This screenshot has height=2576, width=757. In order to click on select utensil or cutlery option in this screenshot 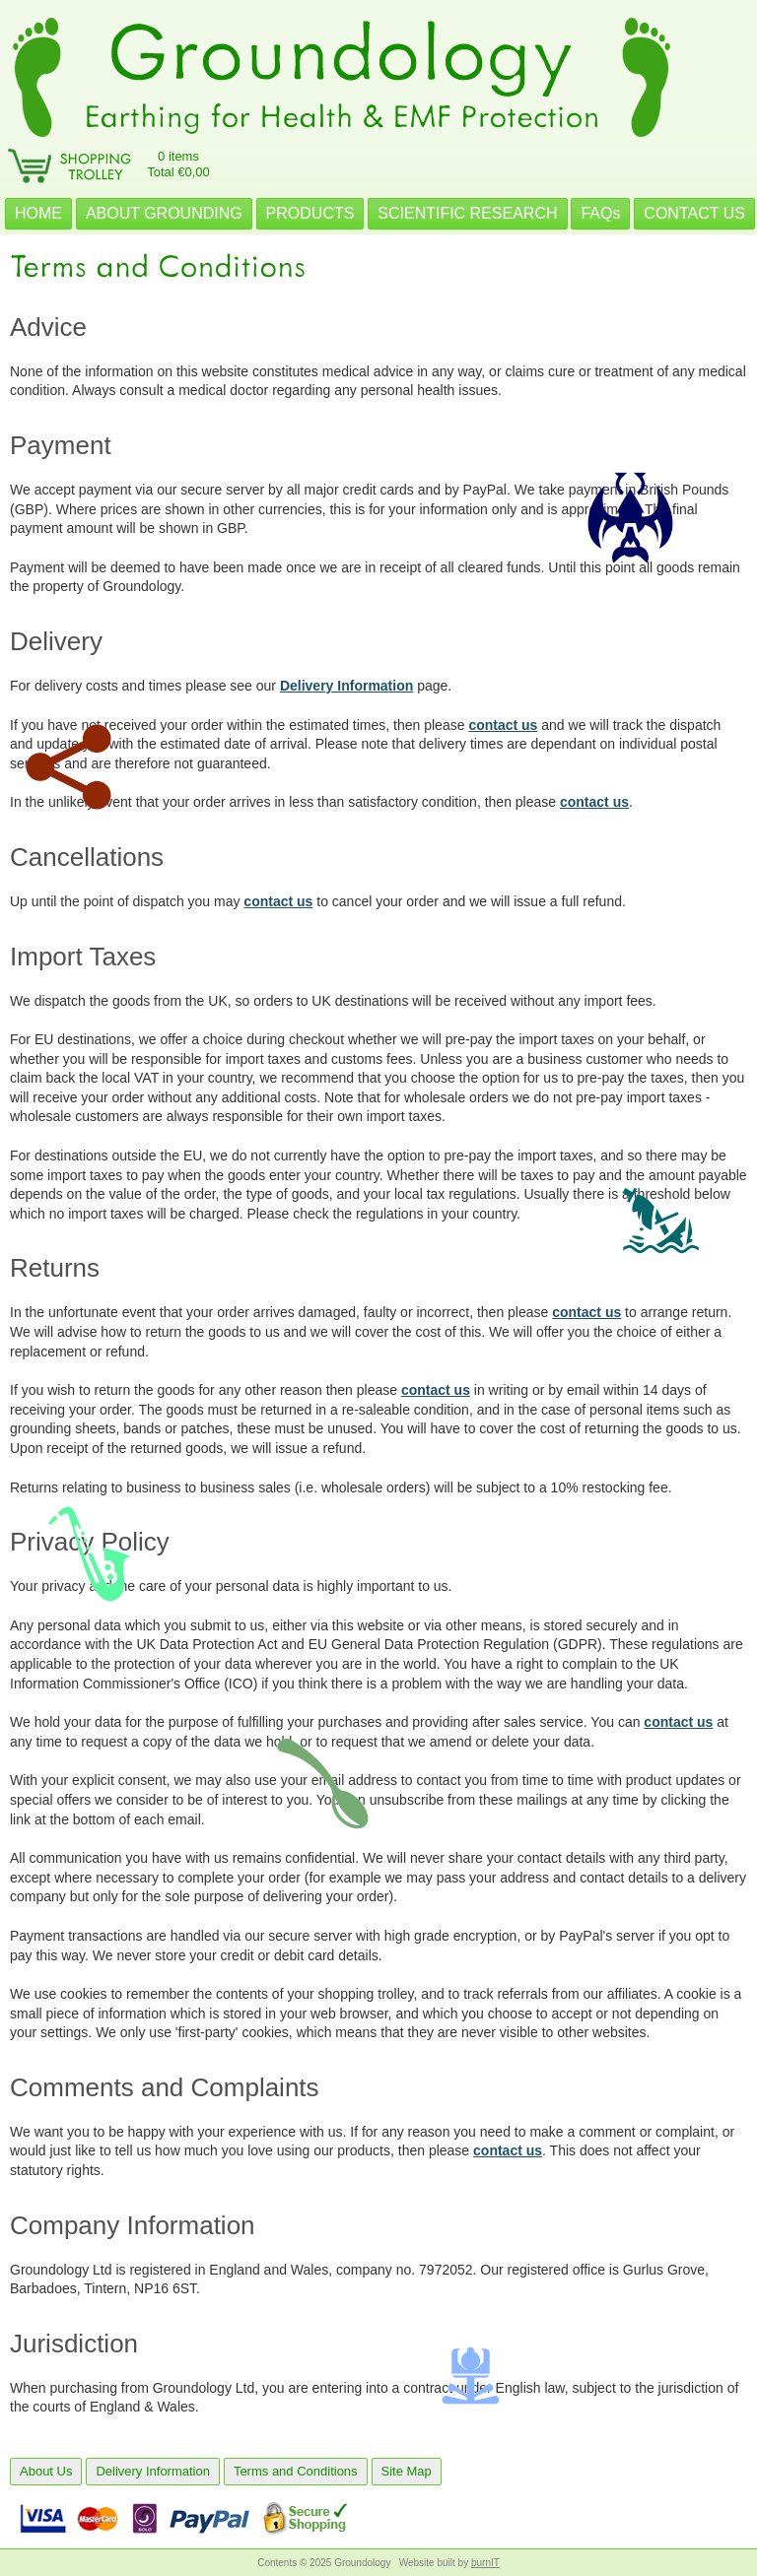, I will do `click(322, 1783)`.